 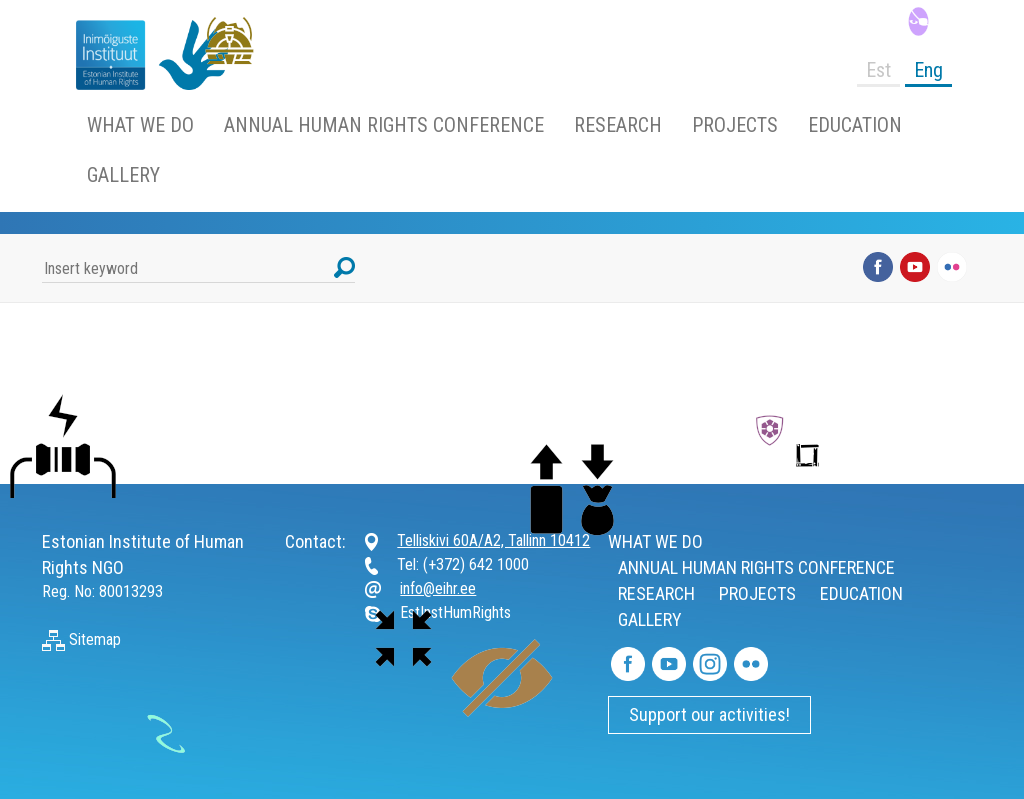 I want to click on exit fullscreen mode, so click(x=403, y=638).